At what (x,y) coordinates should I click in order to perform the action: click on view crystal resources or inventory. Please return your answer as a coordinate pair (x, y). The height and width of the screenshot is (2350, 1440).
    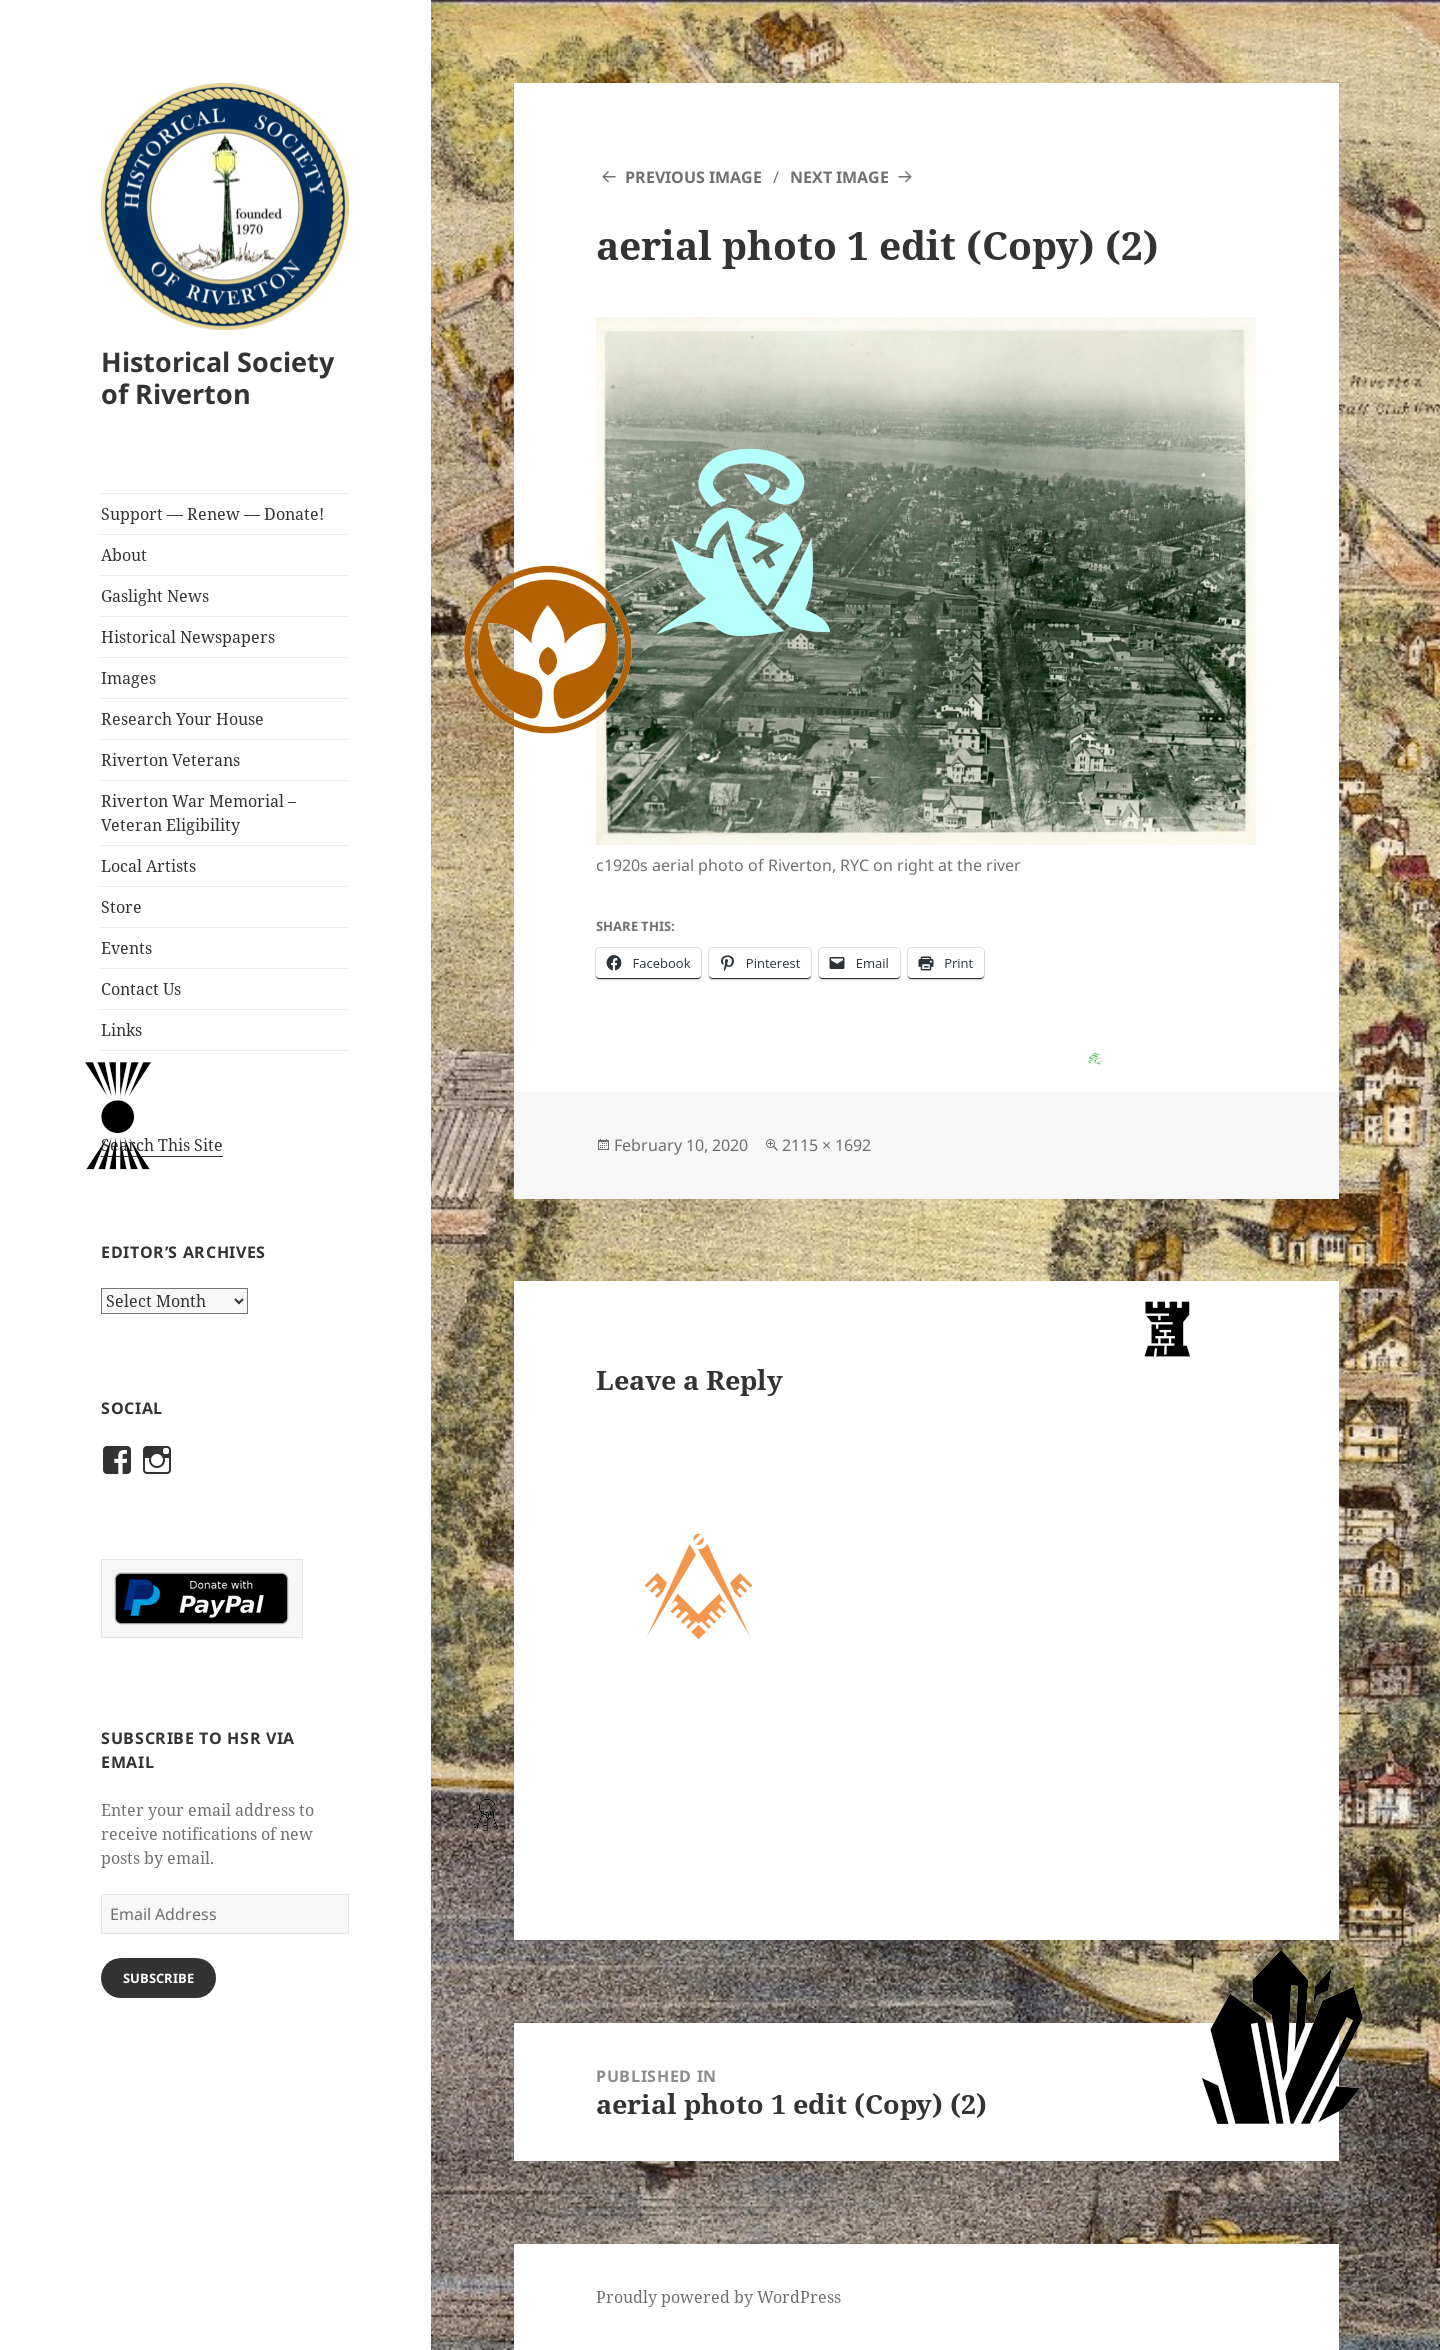
    Looking at the image, I should click on (1282, 2037).